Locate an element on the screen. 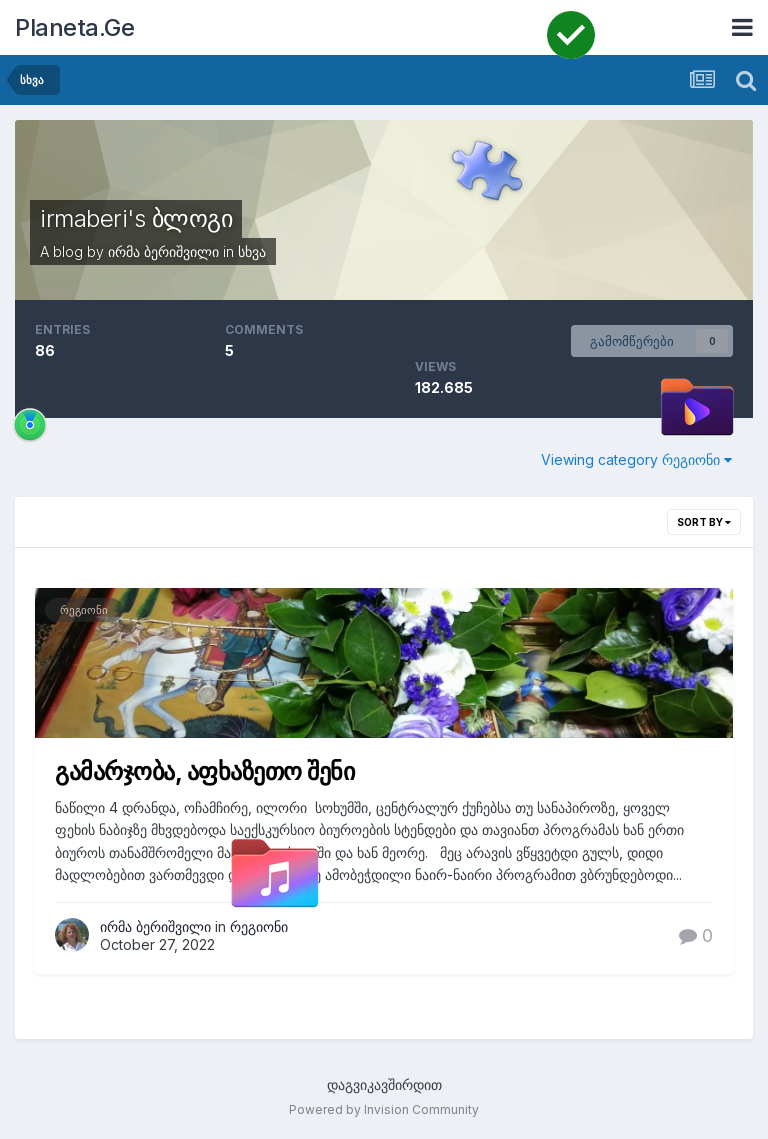 The height and width of the screenshot is (1139, 768). open find my app to locate devices is located at coordinates (30, 425).